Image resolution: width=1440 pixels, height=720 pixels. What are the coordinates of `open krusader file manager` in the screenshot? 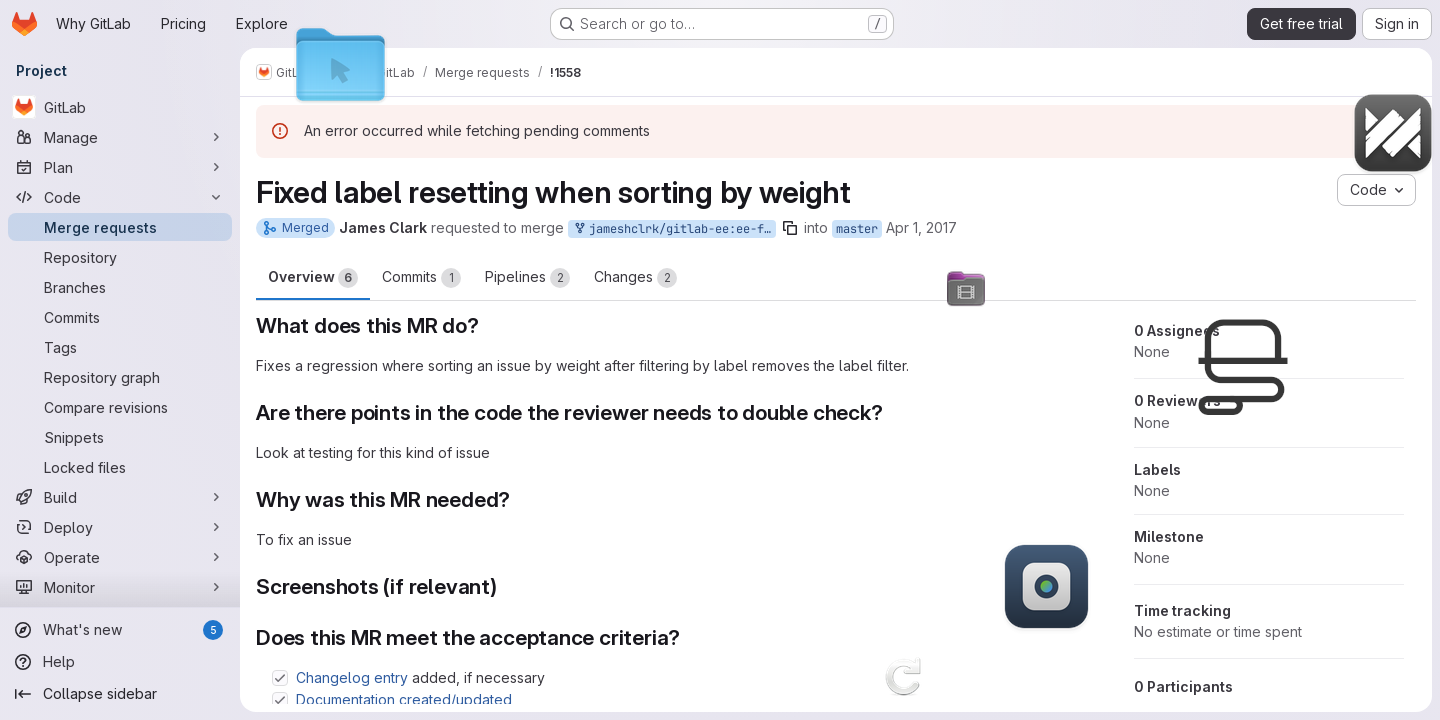 It's located at (340, 64).